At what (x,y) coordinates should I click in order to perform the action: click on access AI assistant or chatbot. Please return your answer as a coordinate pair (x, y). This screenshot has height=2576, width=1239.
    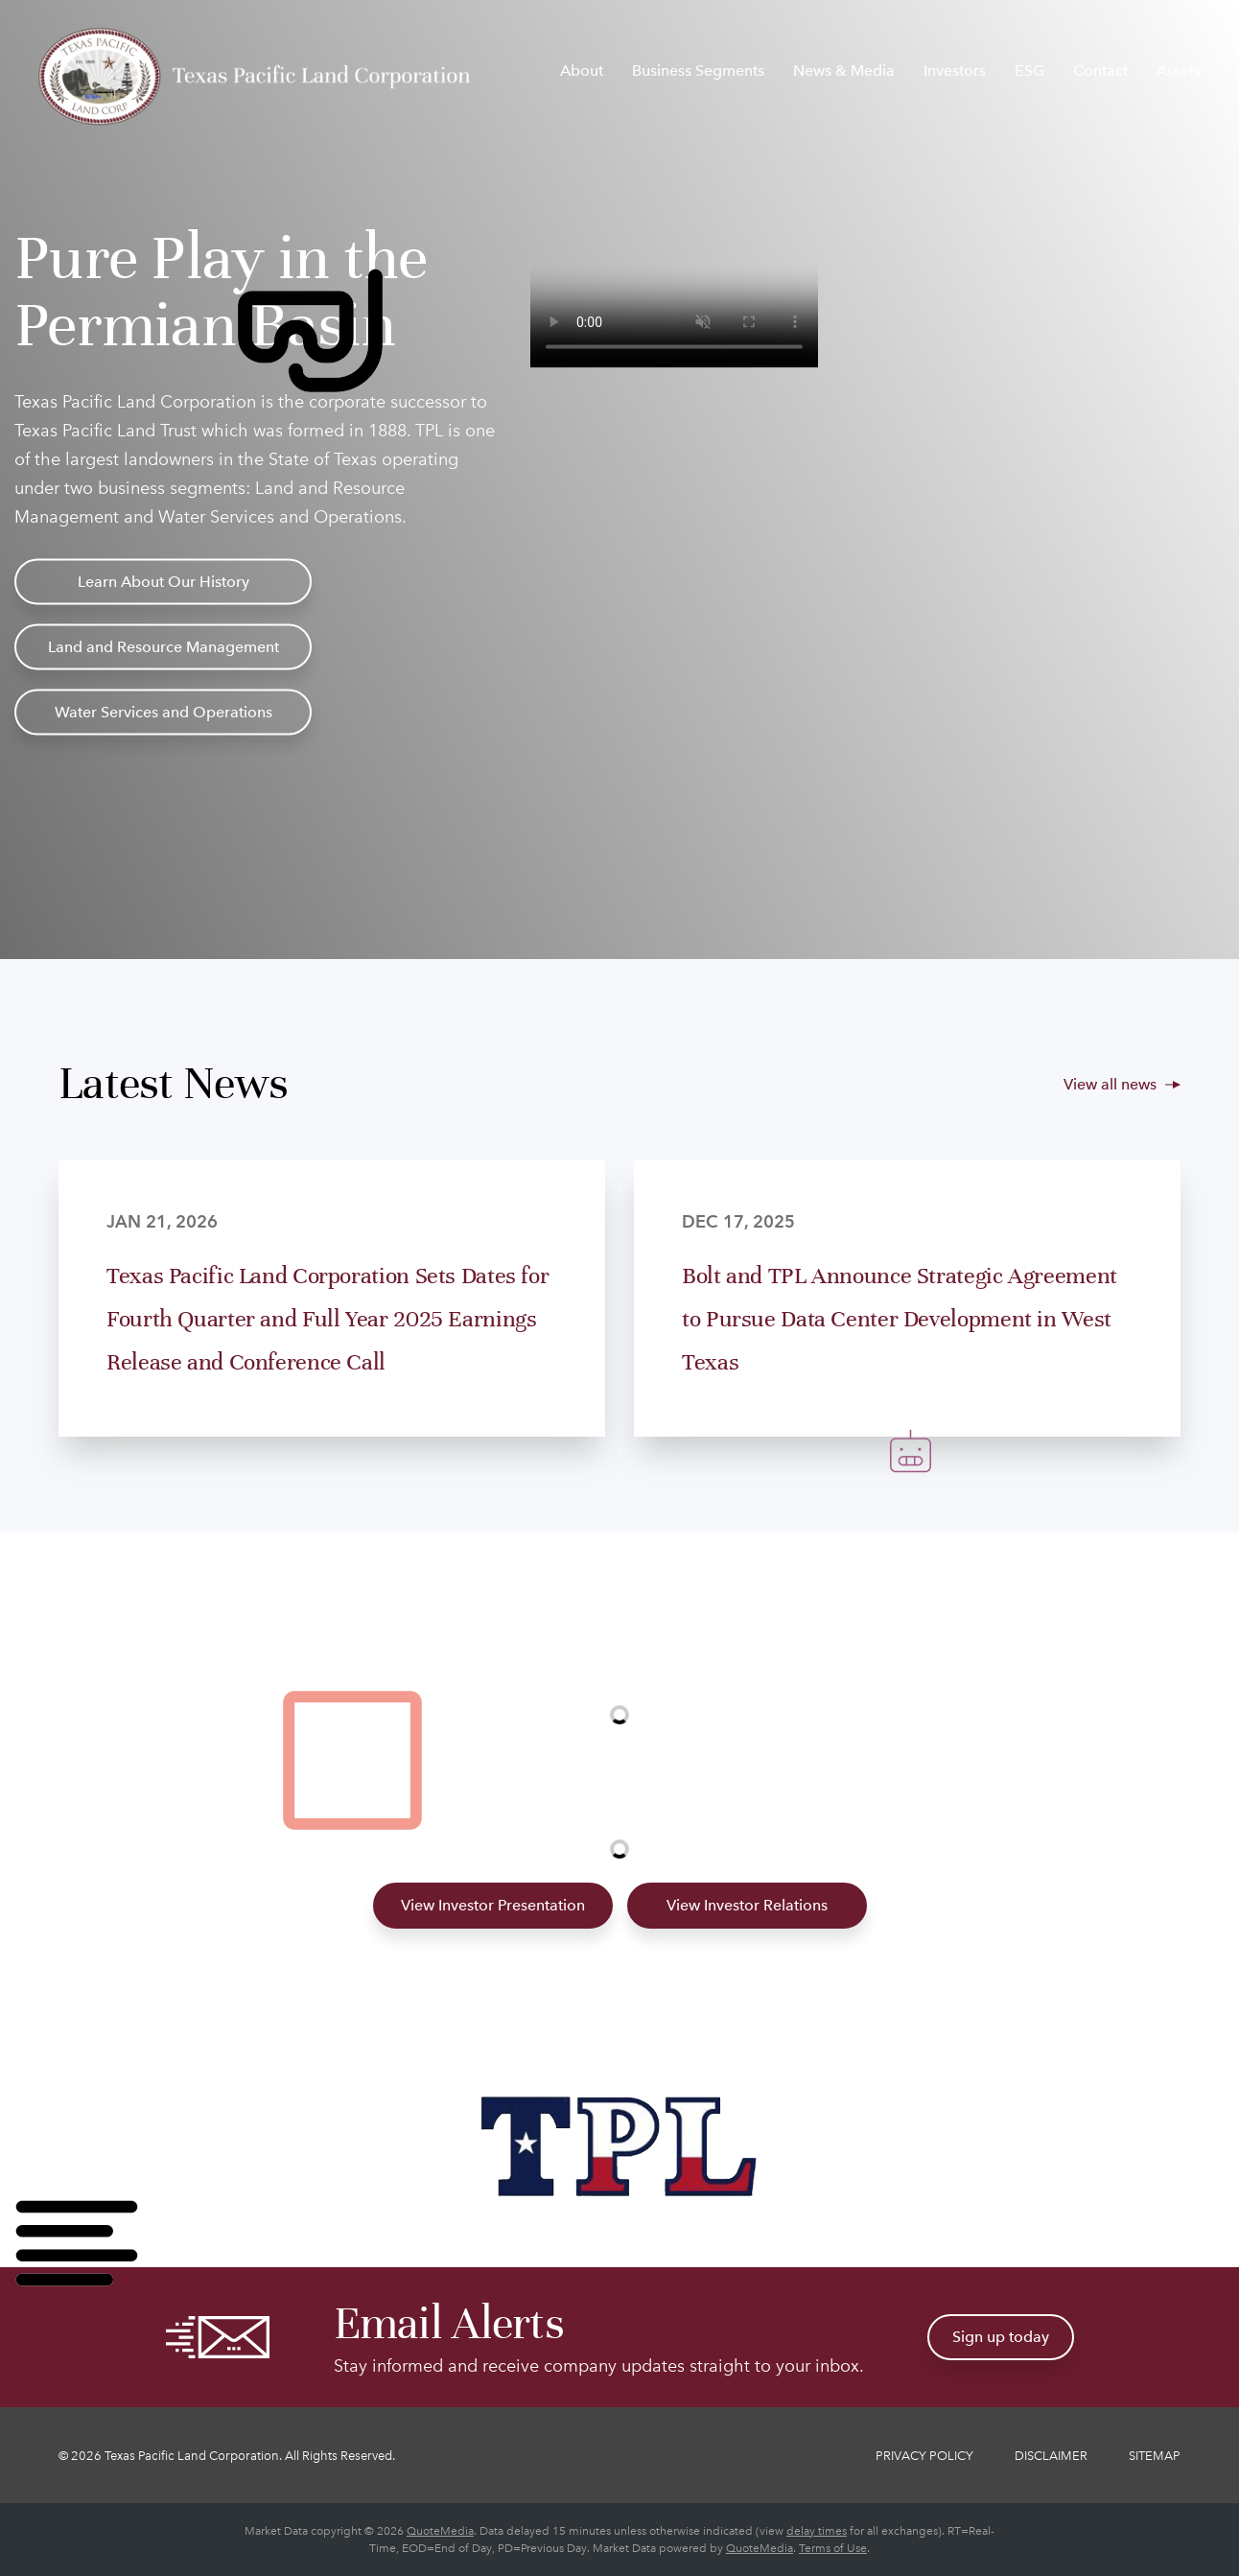
    Looking at the image, I should click on (910, 1453).